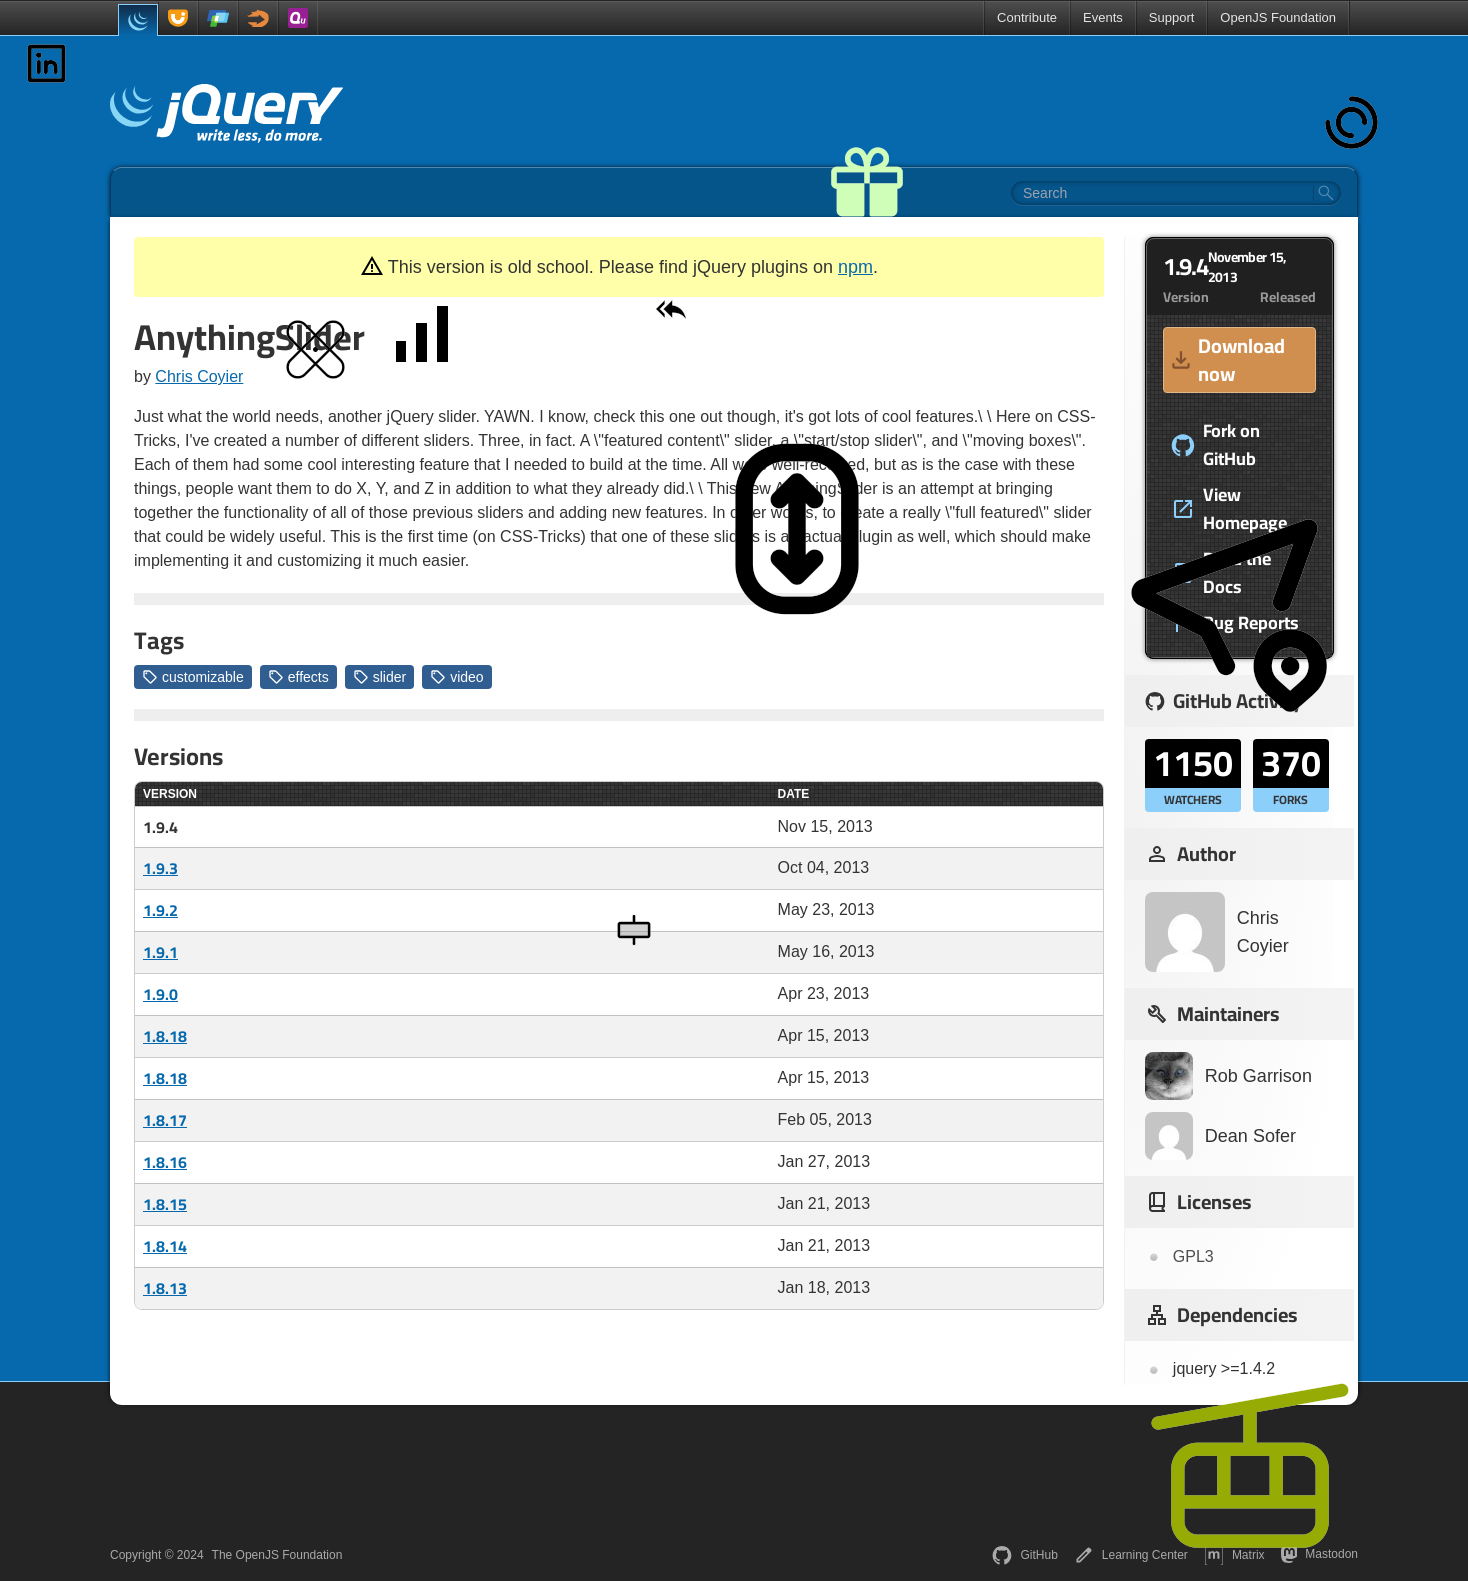 The image size is (1468, 1581). Describe the element at coordinates (46, 63) in the screenshot. I see `open LinkedIn profile or app` at that location.